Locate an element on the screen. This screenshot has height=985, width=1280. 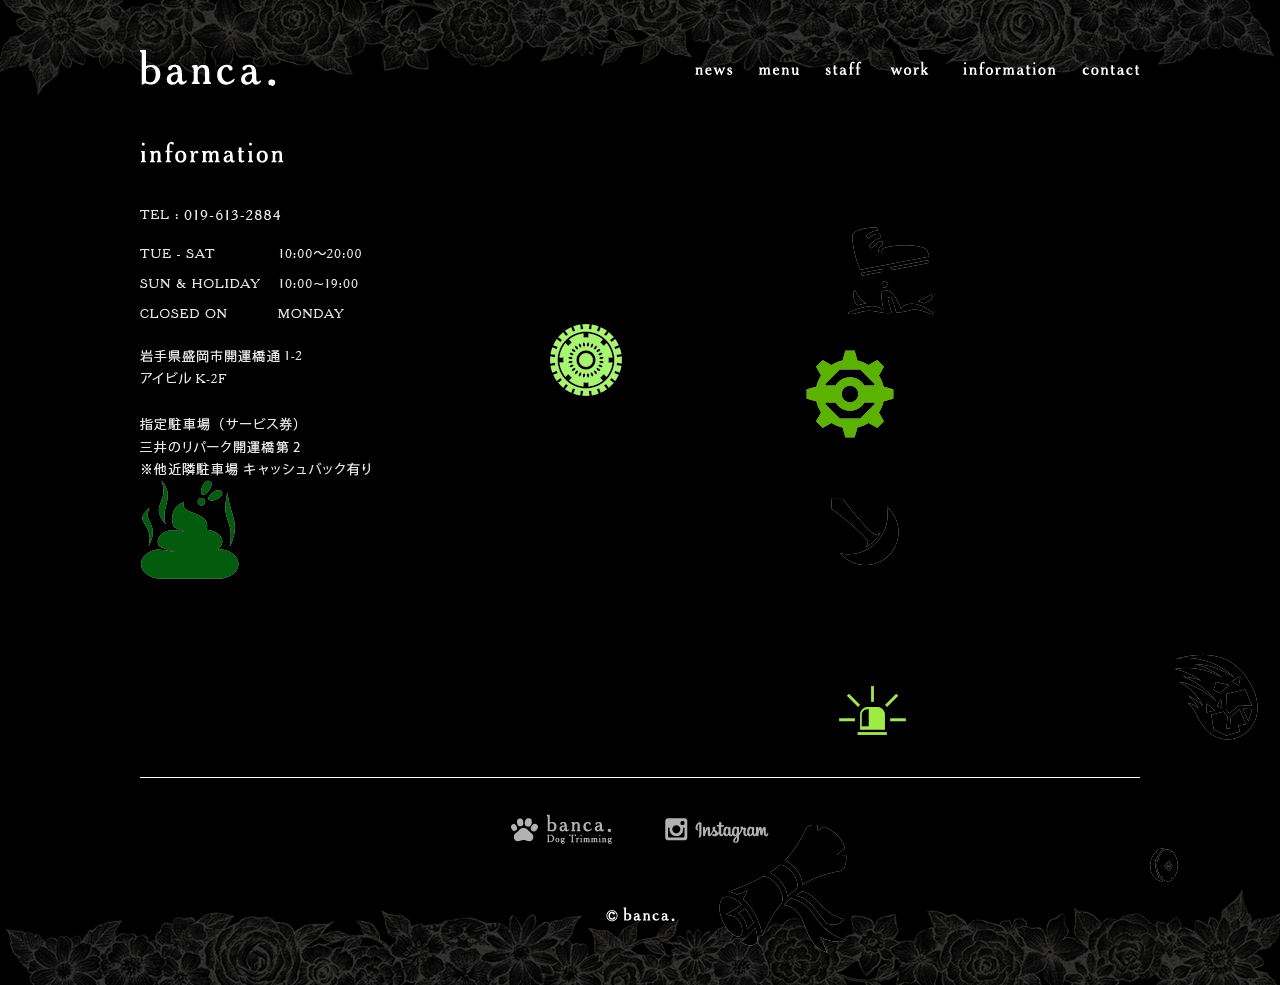
indicates a bad or low-quality item in a game is located at coordinates (190, 530).